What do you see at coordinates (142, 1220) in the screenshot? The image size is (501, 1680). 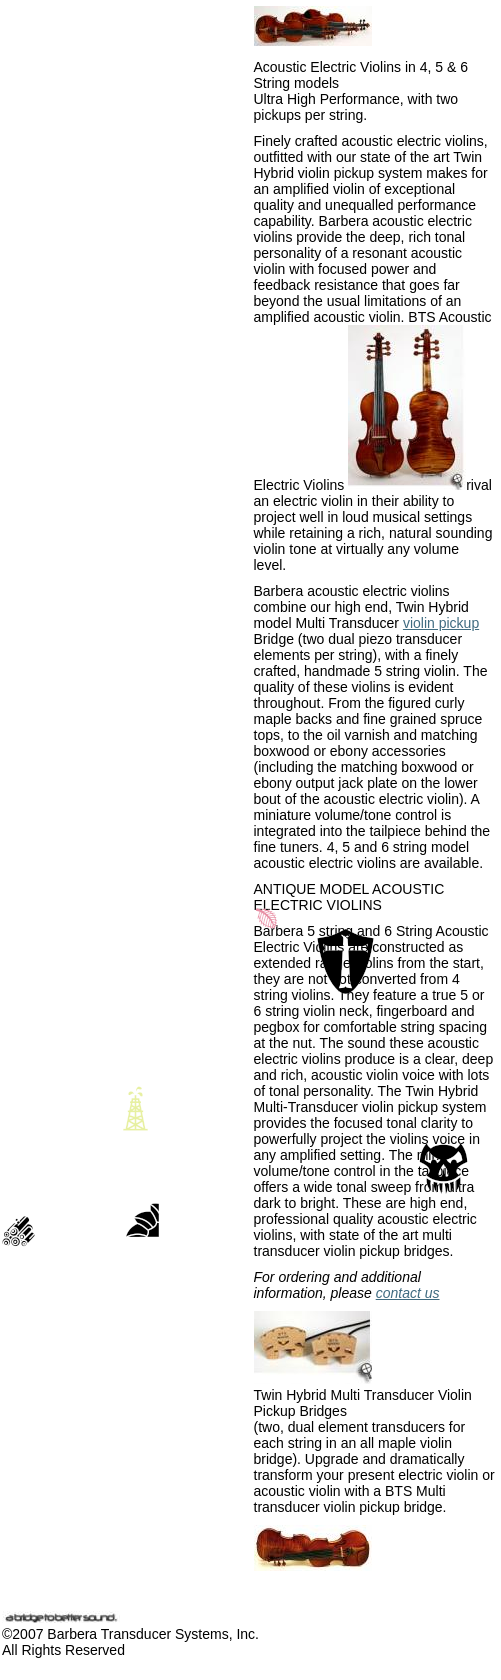 I see `select armor or scale pattern for character customization` at bounding box center [142, 1220].